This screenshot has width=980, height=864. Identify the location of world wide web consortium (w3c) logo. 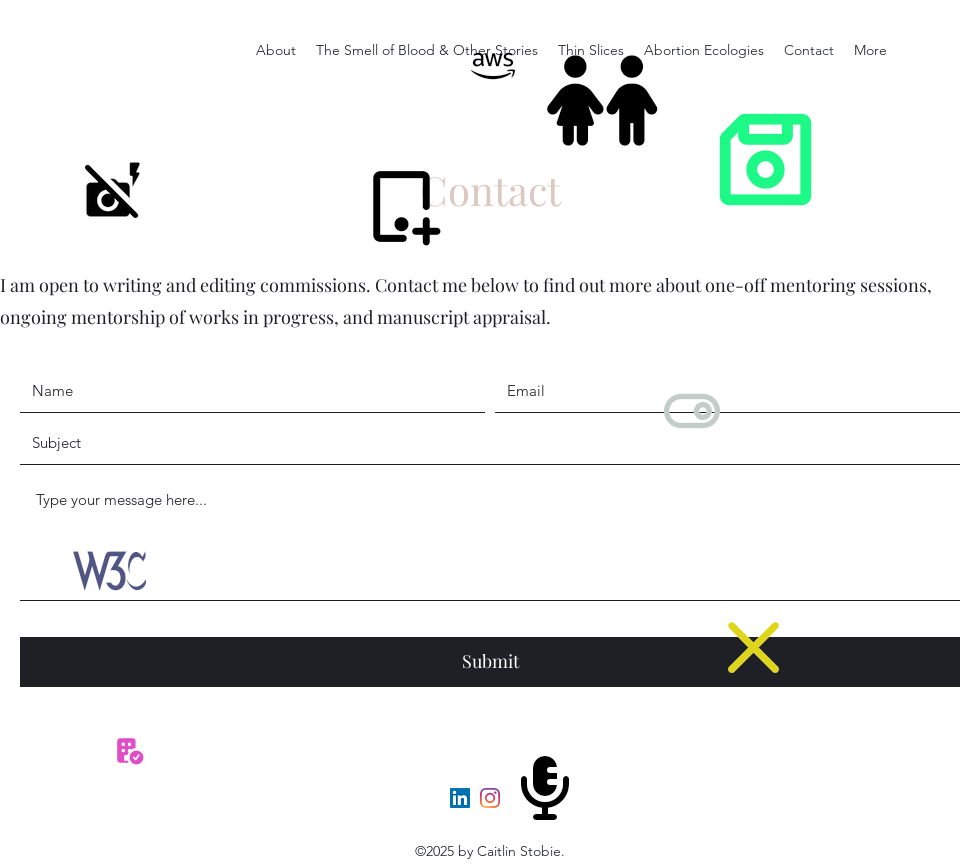
(109, 569).